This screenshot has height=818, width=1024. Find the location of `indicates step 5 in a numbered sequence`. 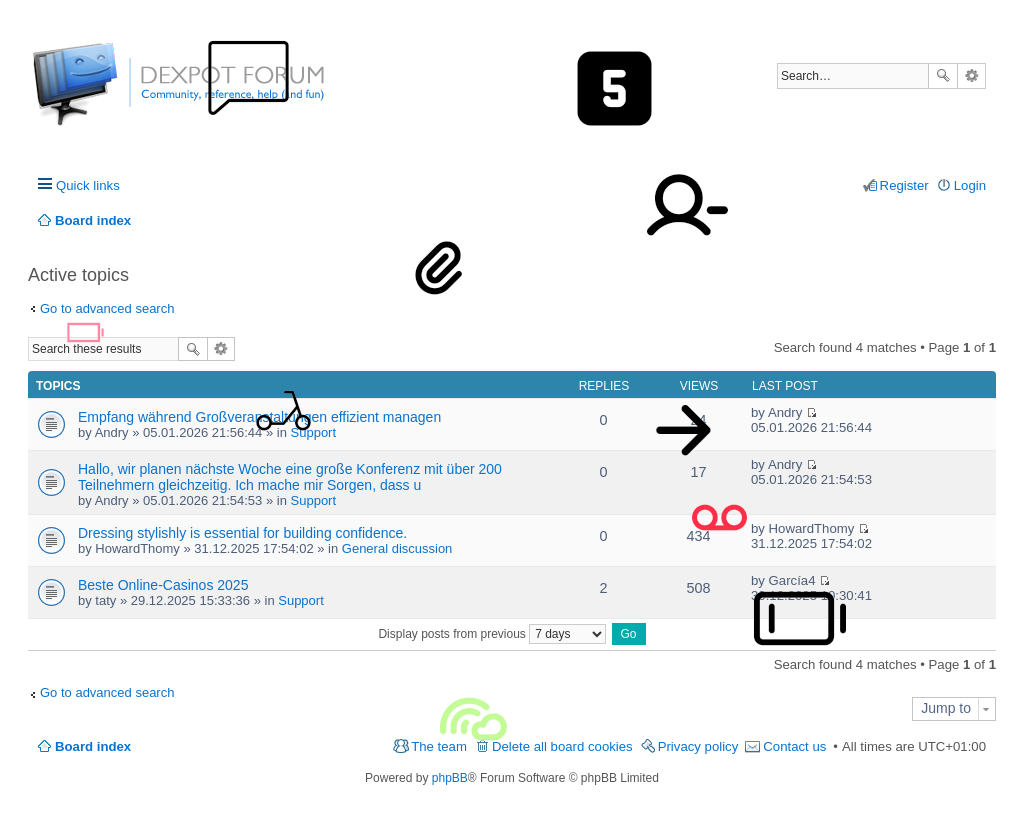

indicates step 5 in a numbered sequence is located at coordinates (614, 88).